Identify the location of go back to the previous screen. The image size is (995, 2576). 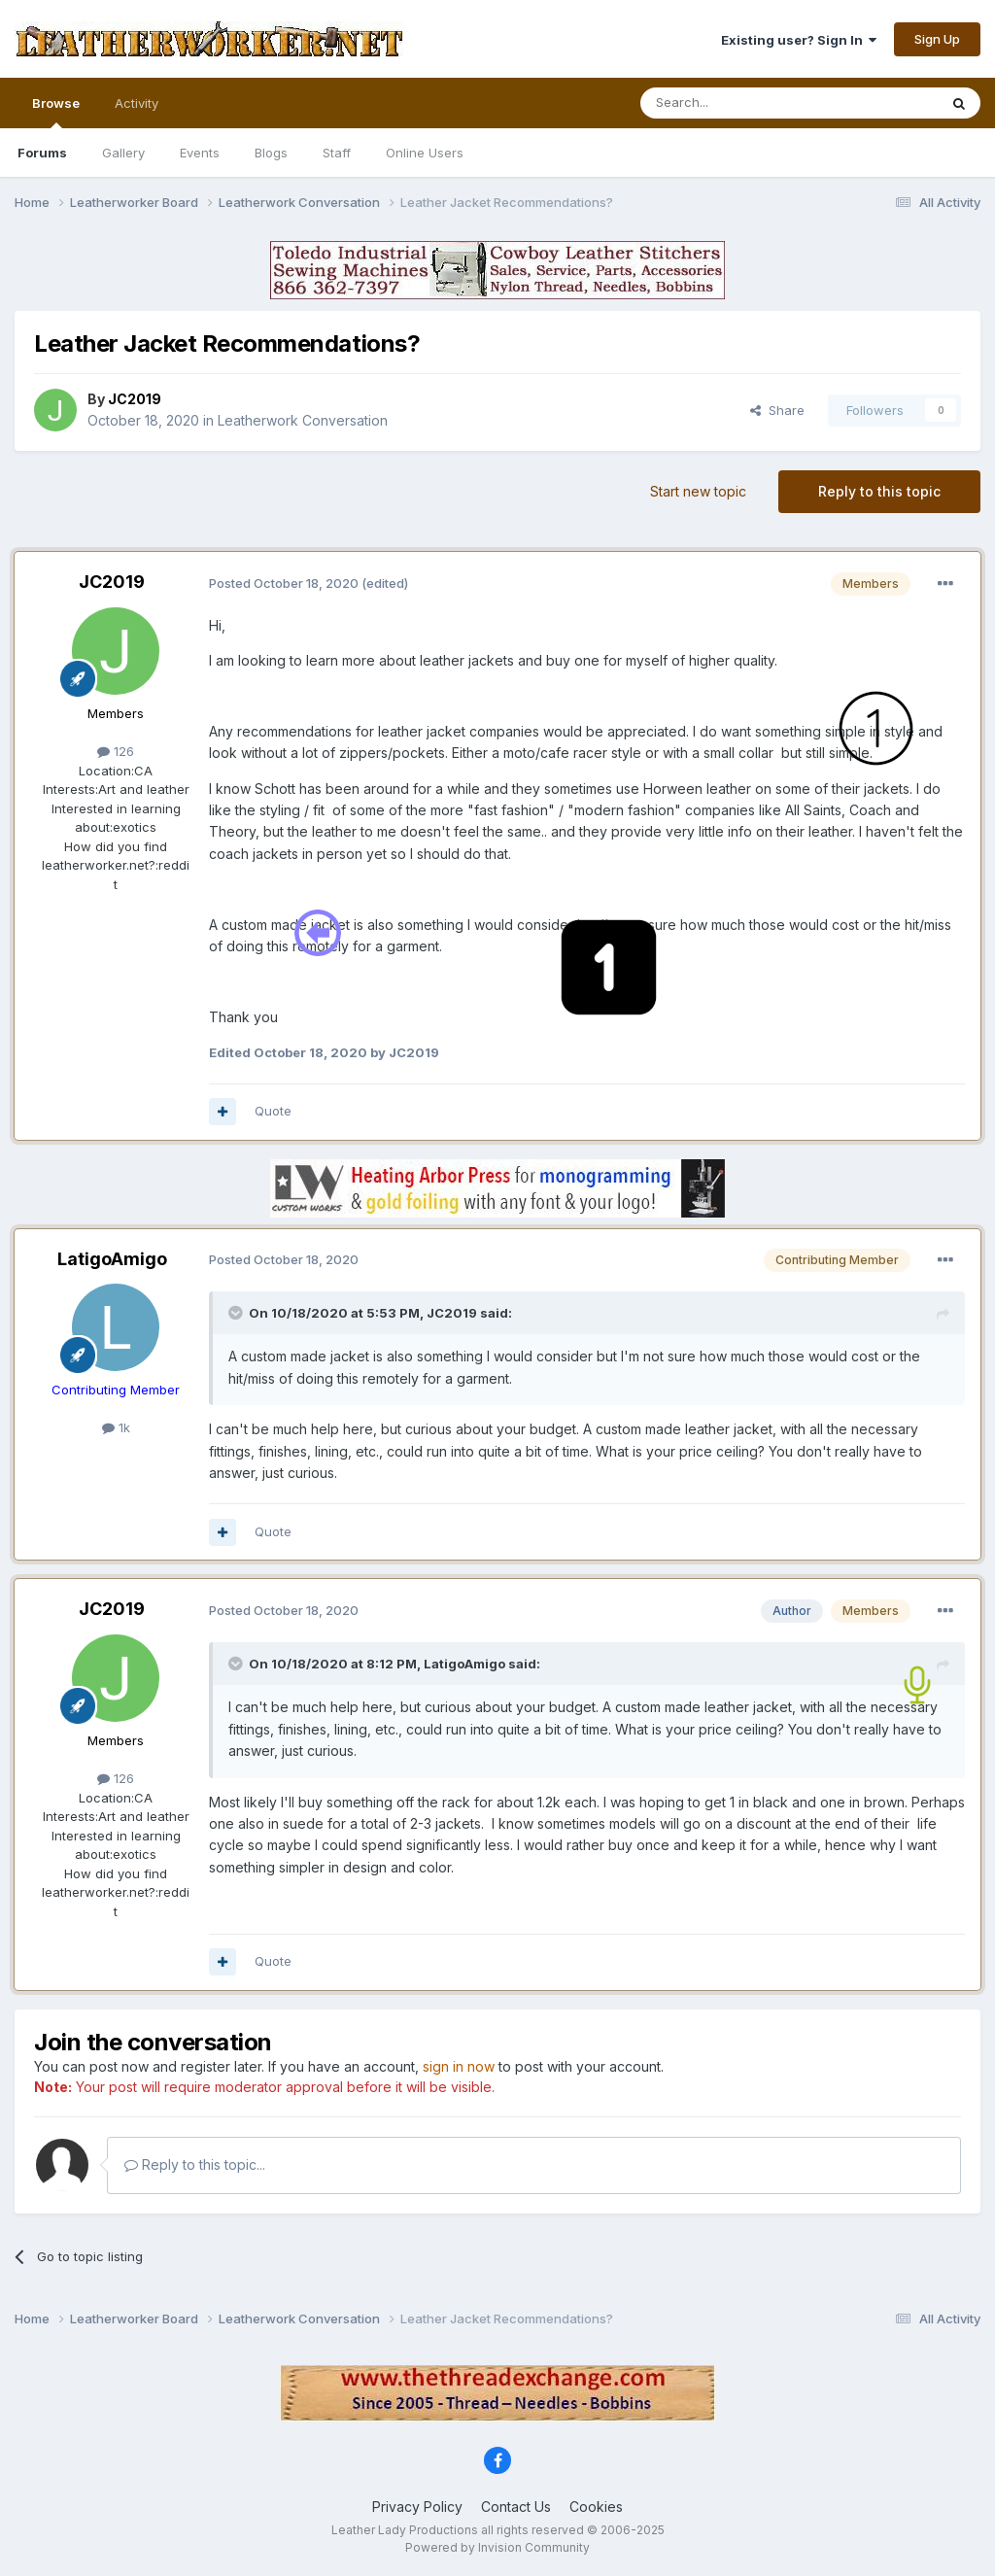
(318, 933).